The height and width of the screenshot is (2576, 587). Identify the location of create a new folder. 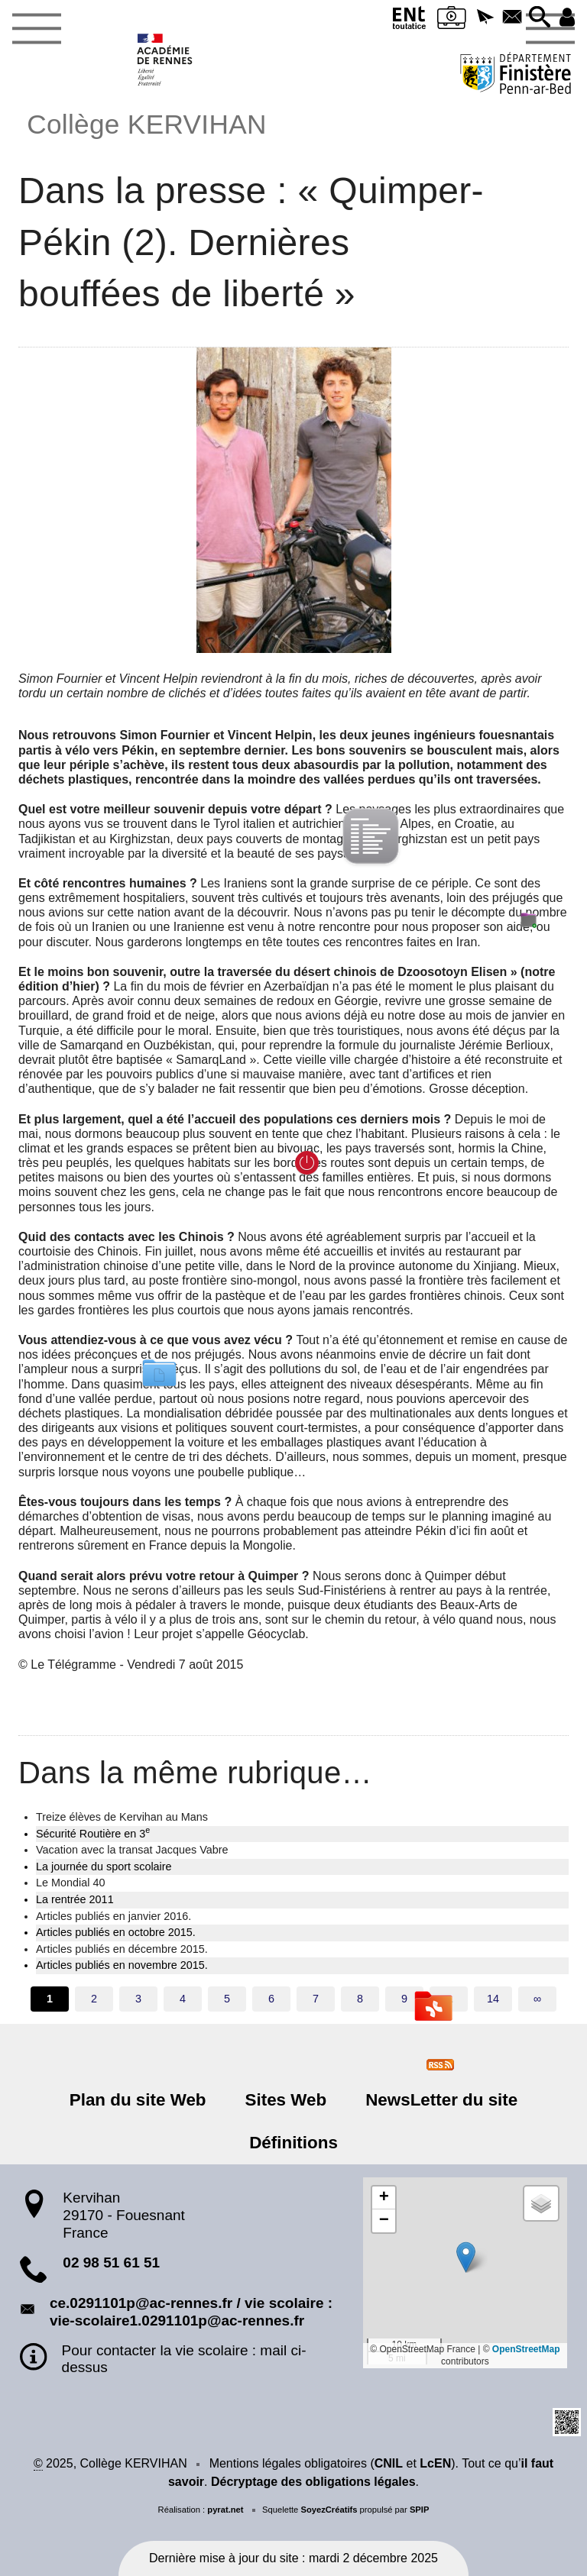
(528, 920).